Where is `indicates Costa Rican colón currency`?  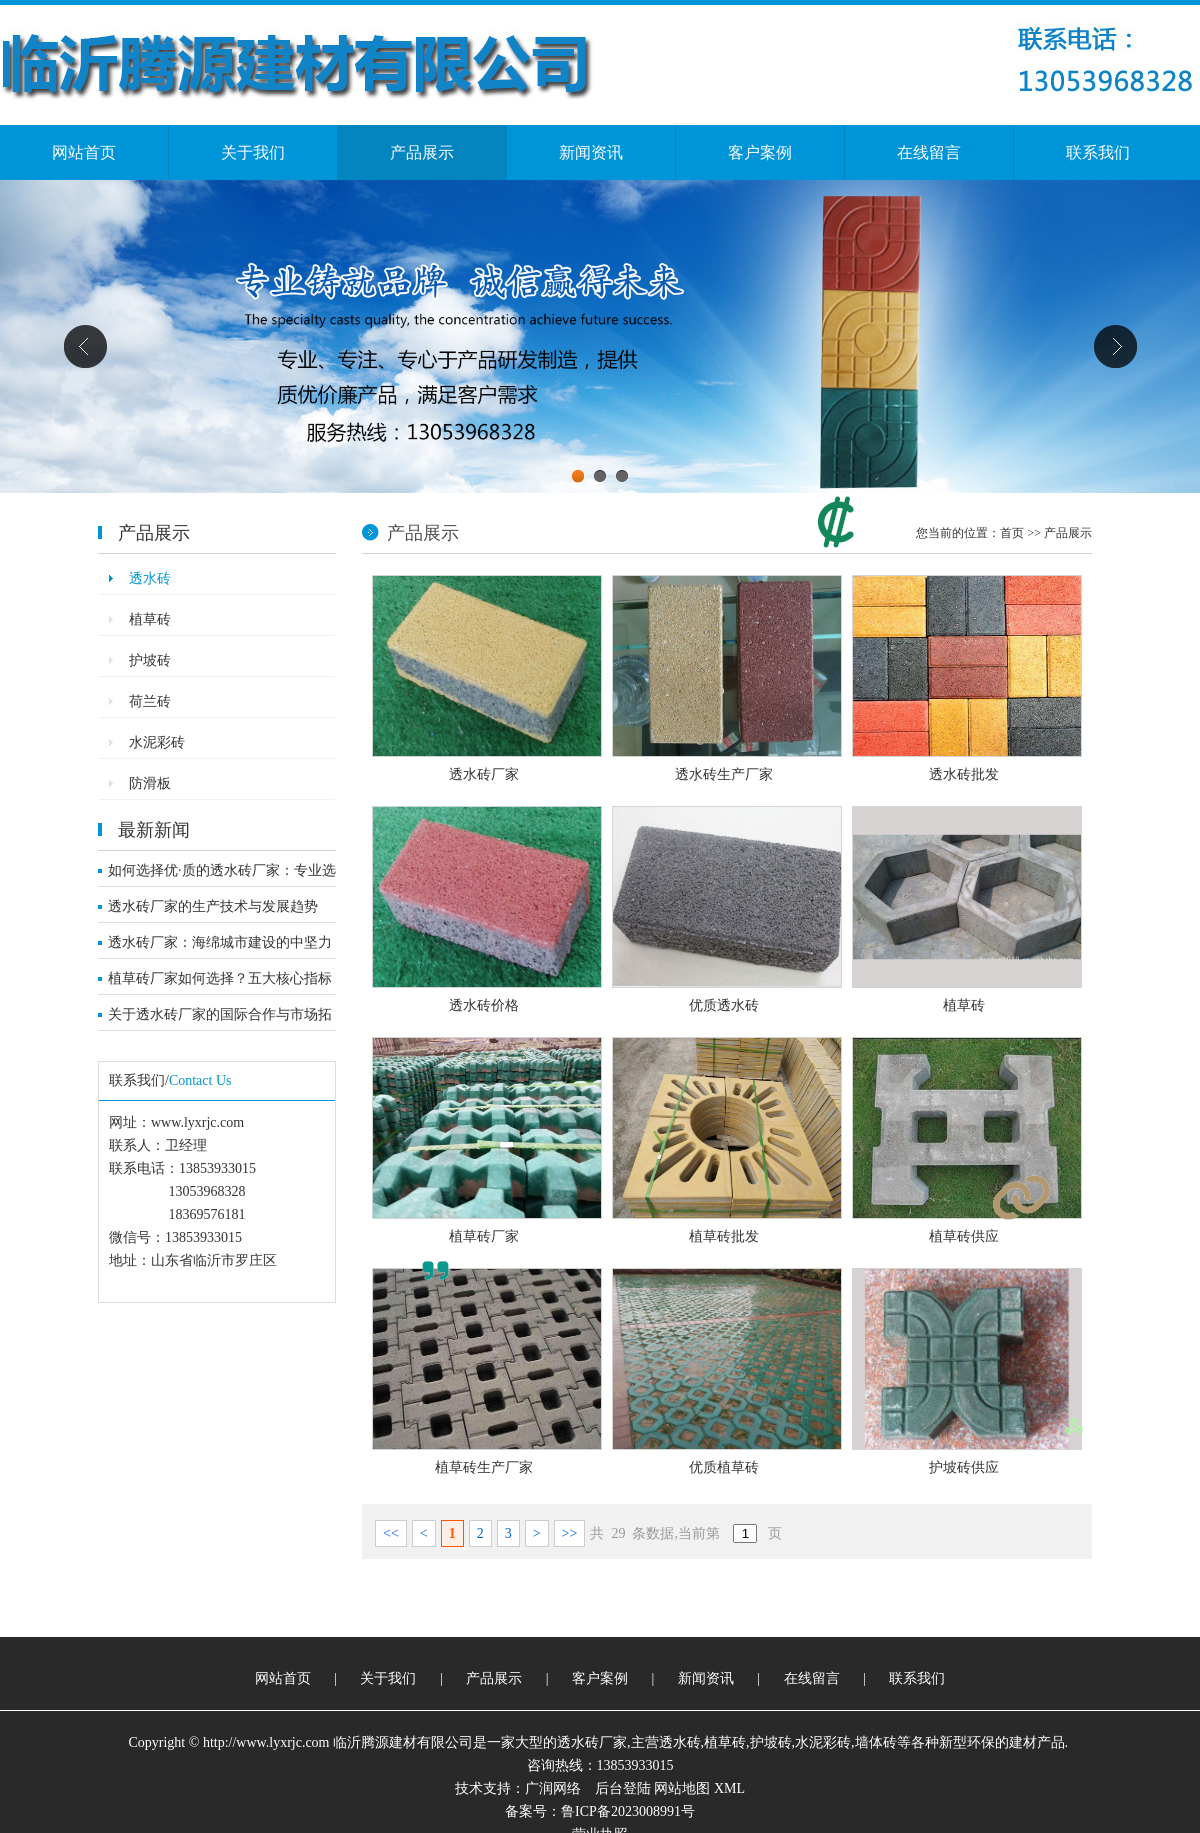 indicates Costa Rican colón currency is located at coordinates (836, 522).